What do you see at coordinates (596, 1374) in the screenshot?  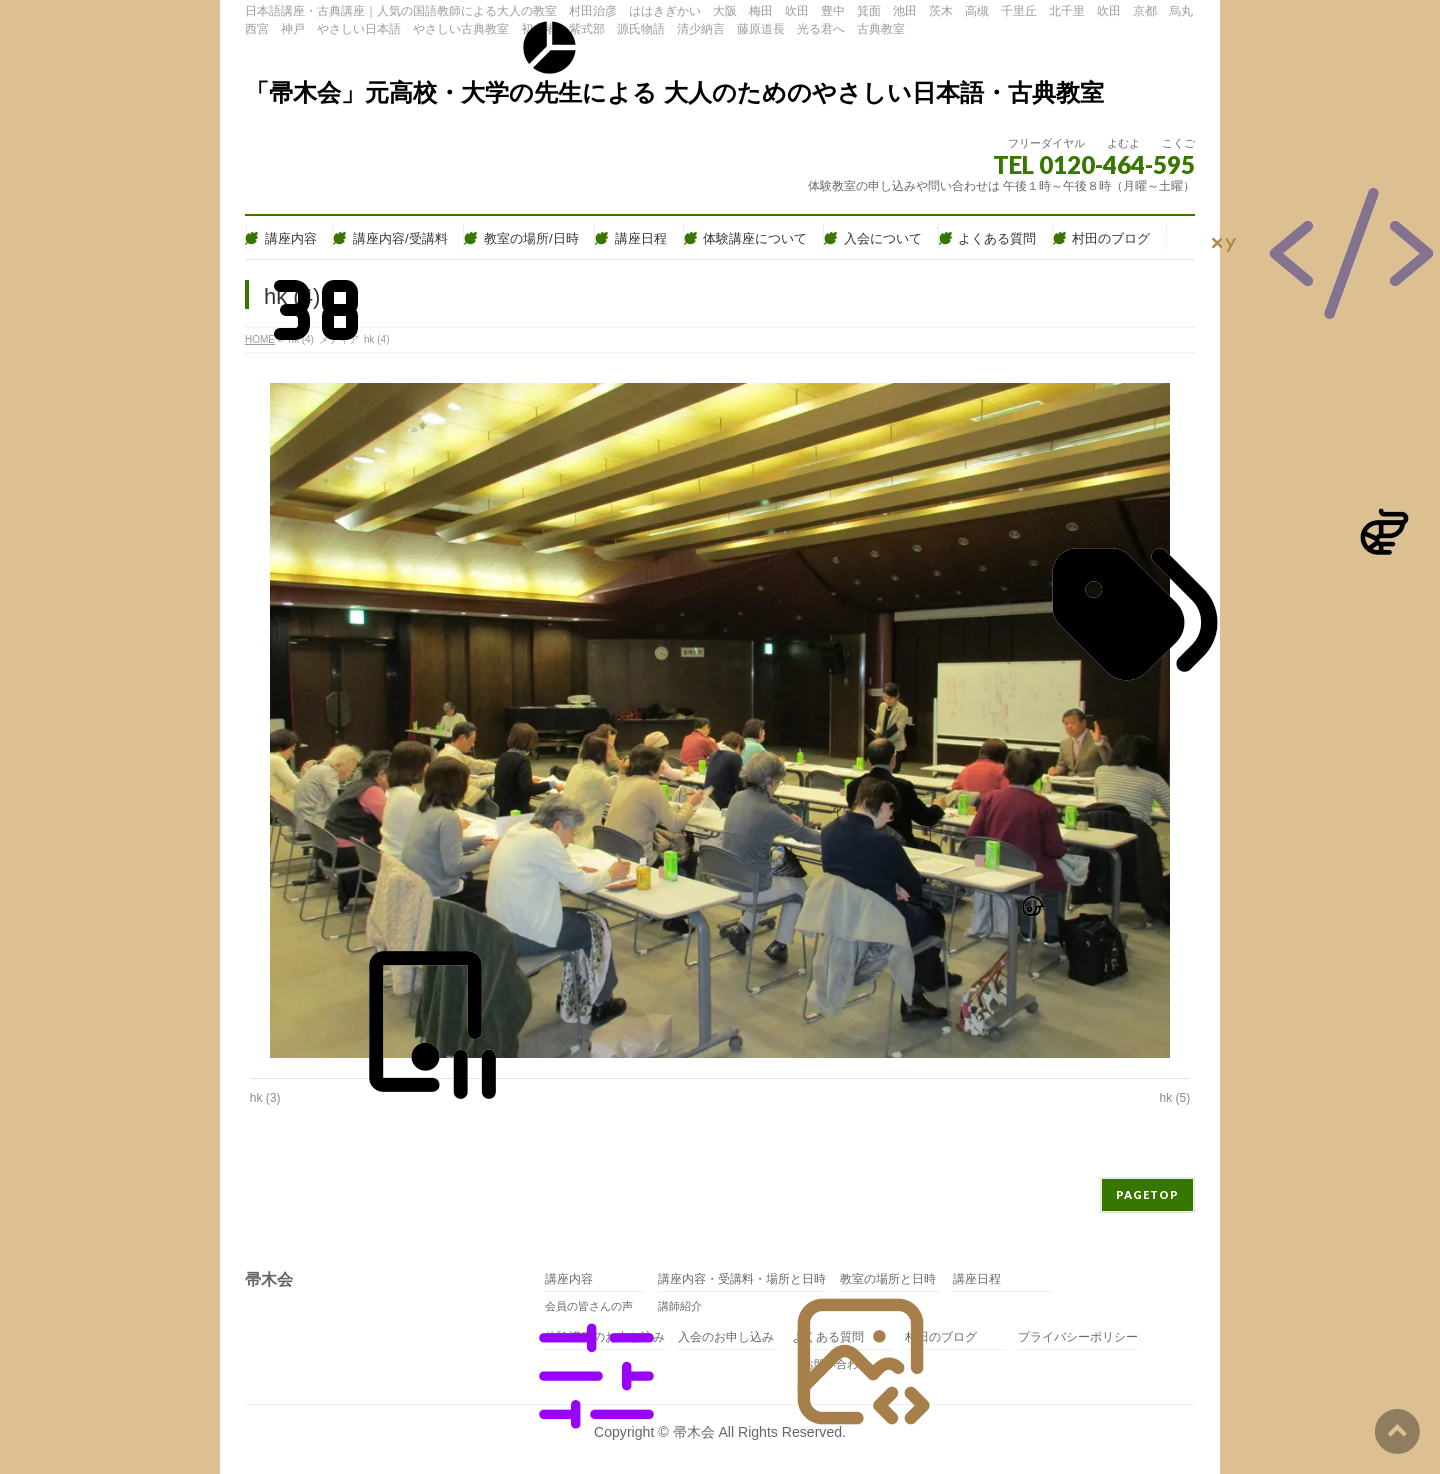 I see `adjust settings or preferences` at bounding box center [596, 1374].